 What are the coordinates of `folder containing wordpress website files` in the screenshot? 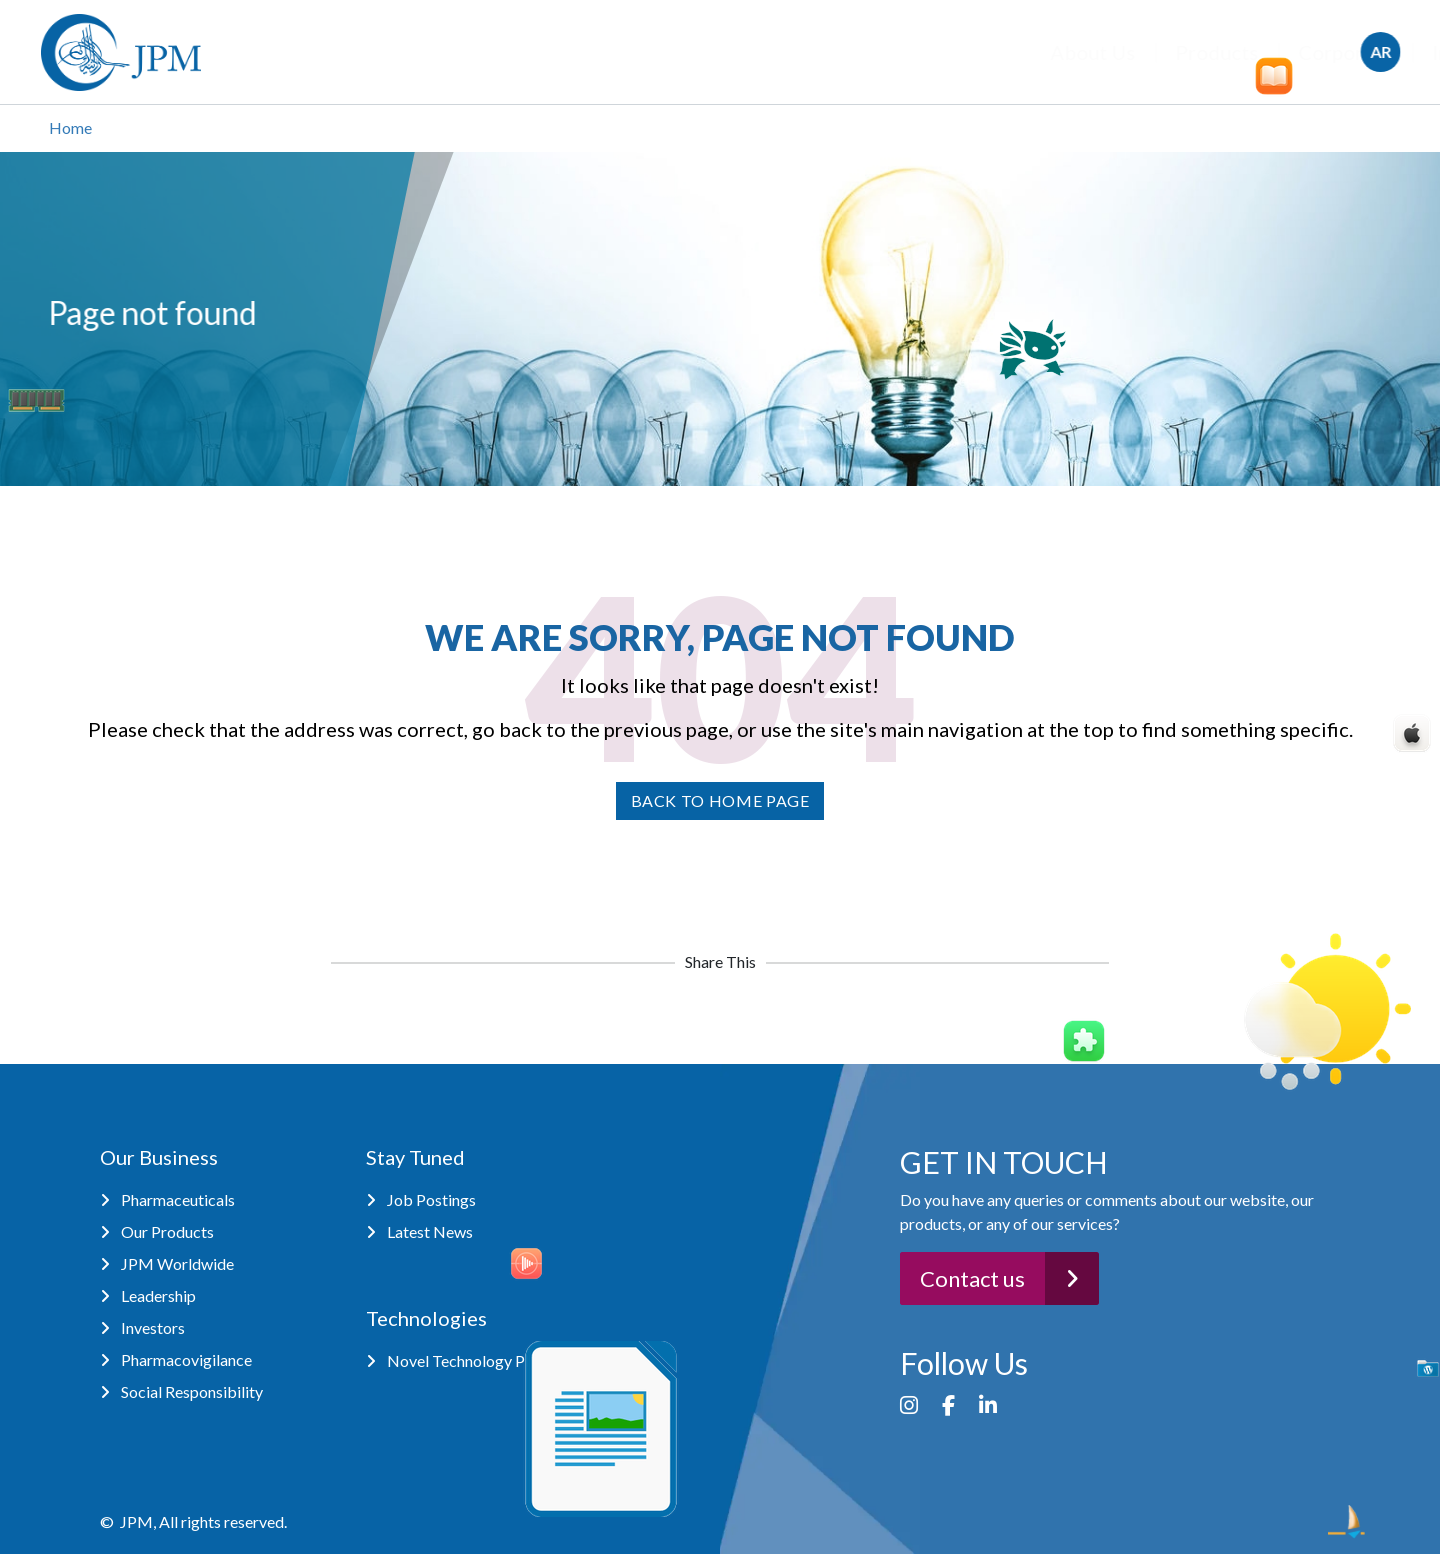 It's located at (1428, 1369).